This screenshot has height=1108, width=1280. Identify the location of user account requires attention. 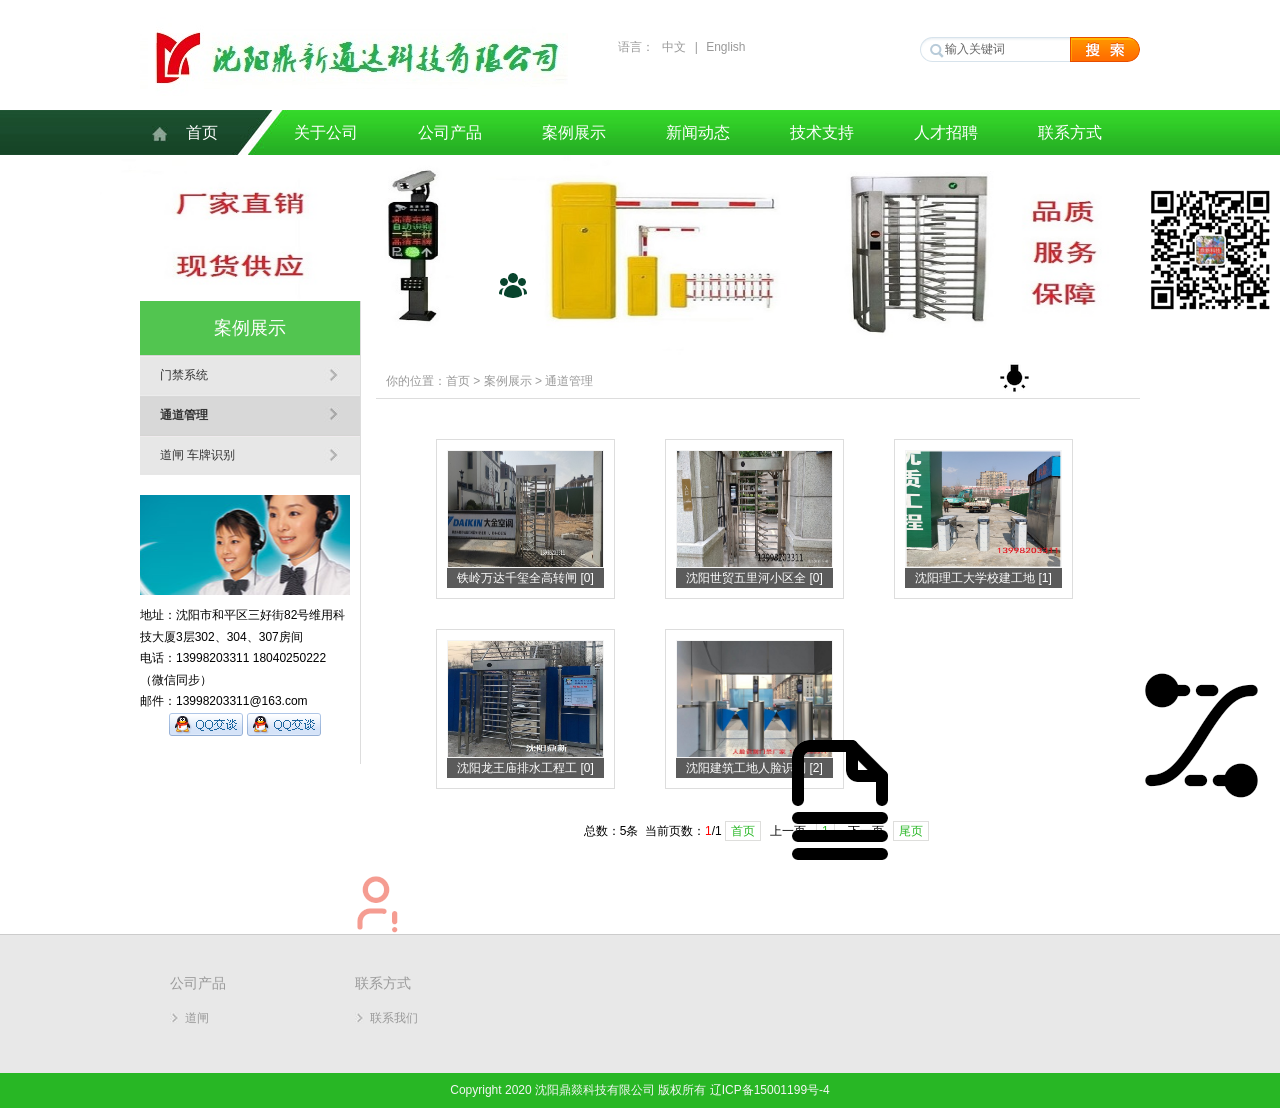
(376, 903).